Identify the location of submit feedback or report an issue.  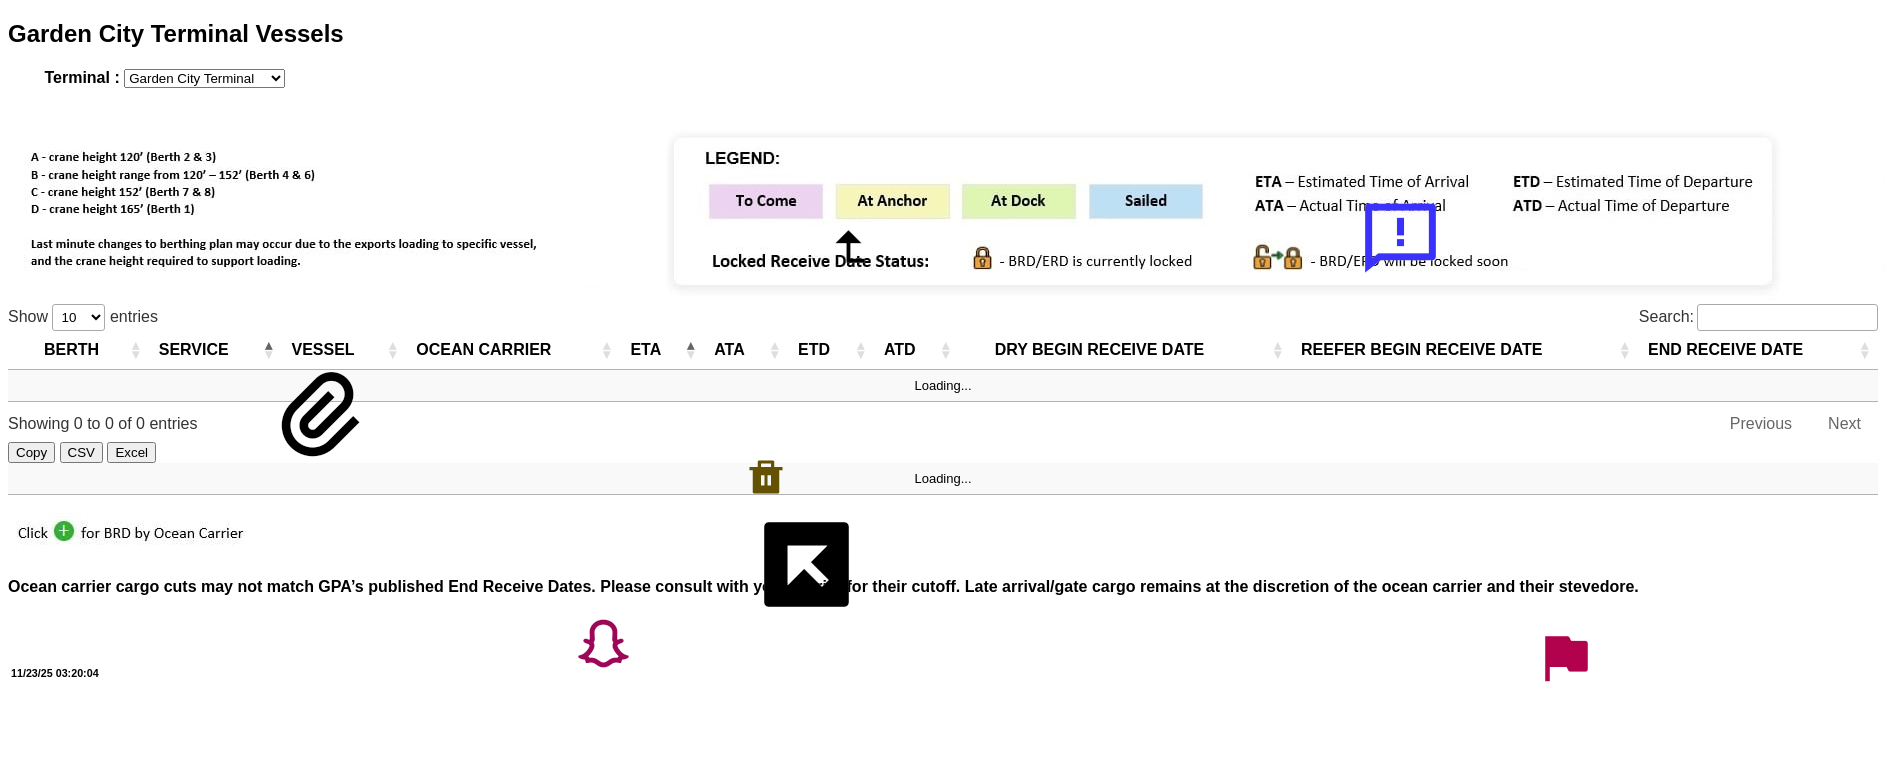
(1400, 235).